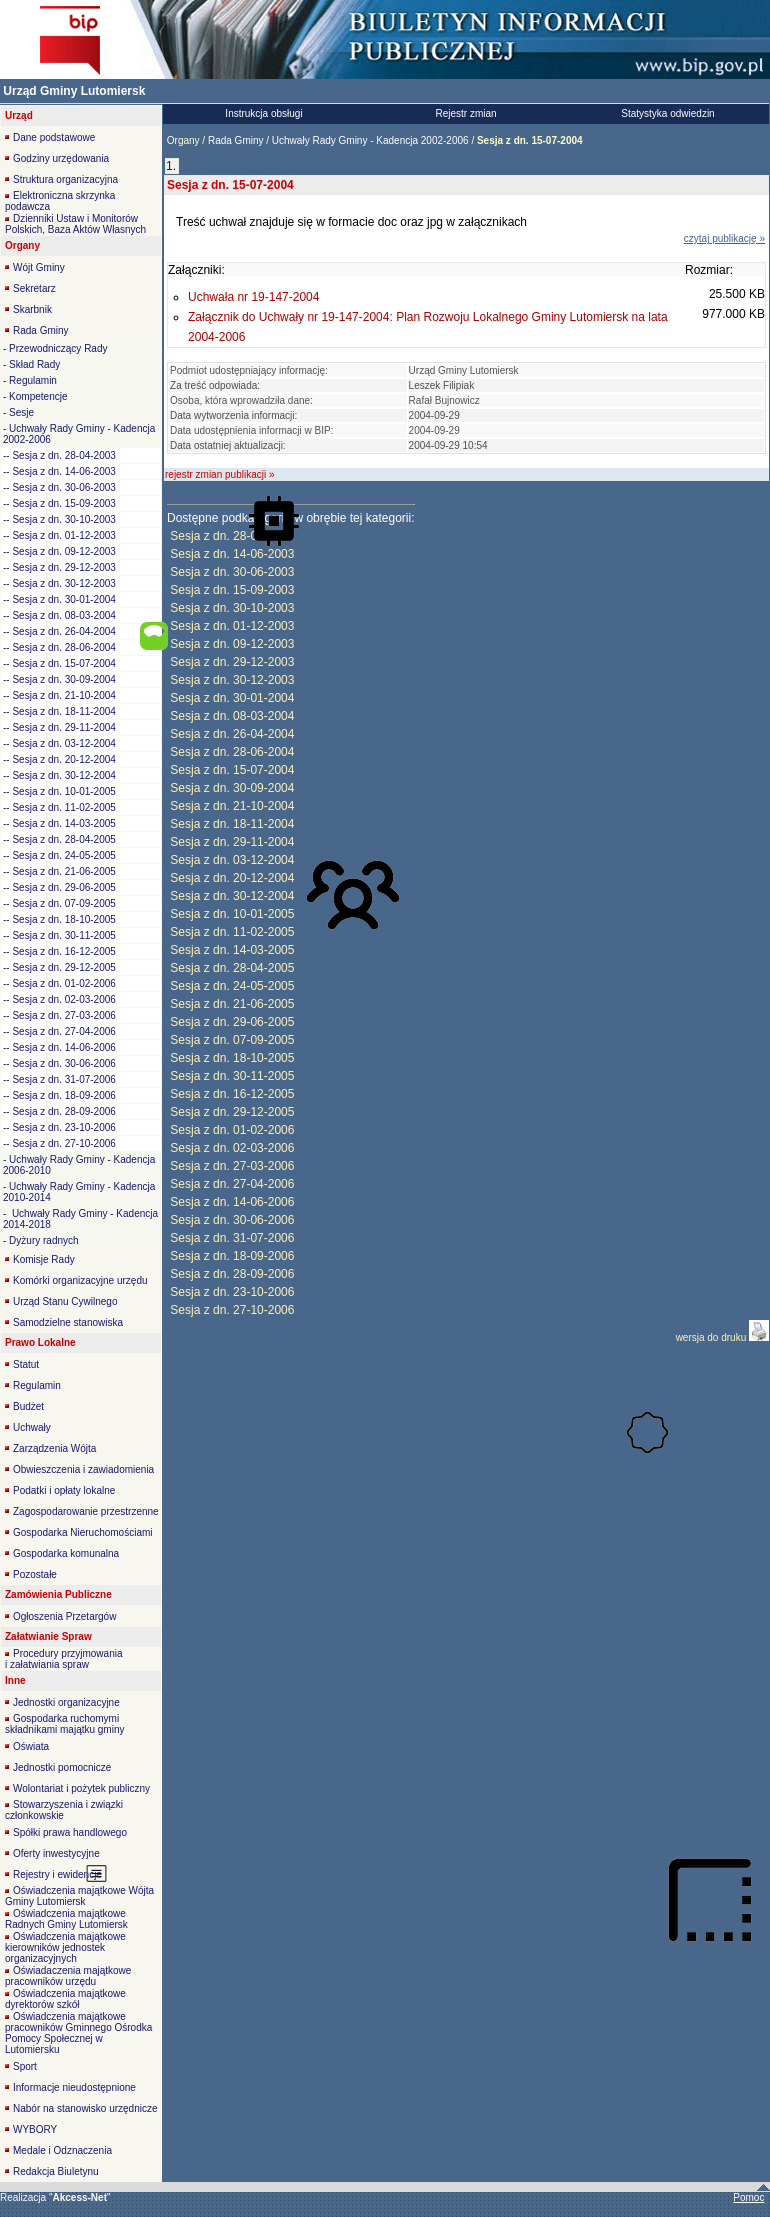 The height and width of the screenshot is (2217, 770). I want to click on view article or document, so click(96, 1873).